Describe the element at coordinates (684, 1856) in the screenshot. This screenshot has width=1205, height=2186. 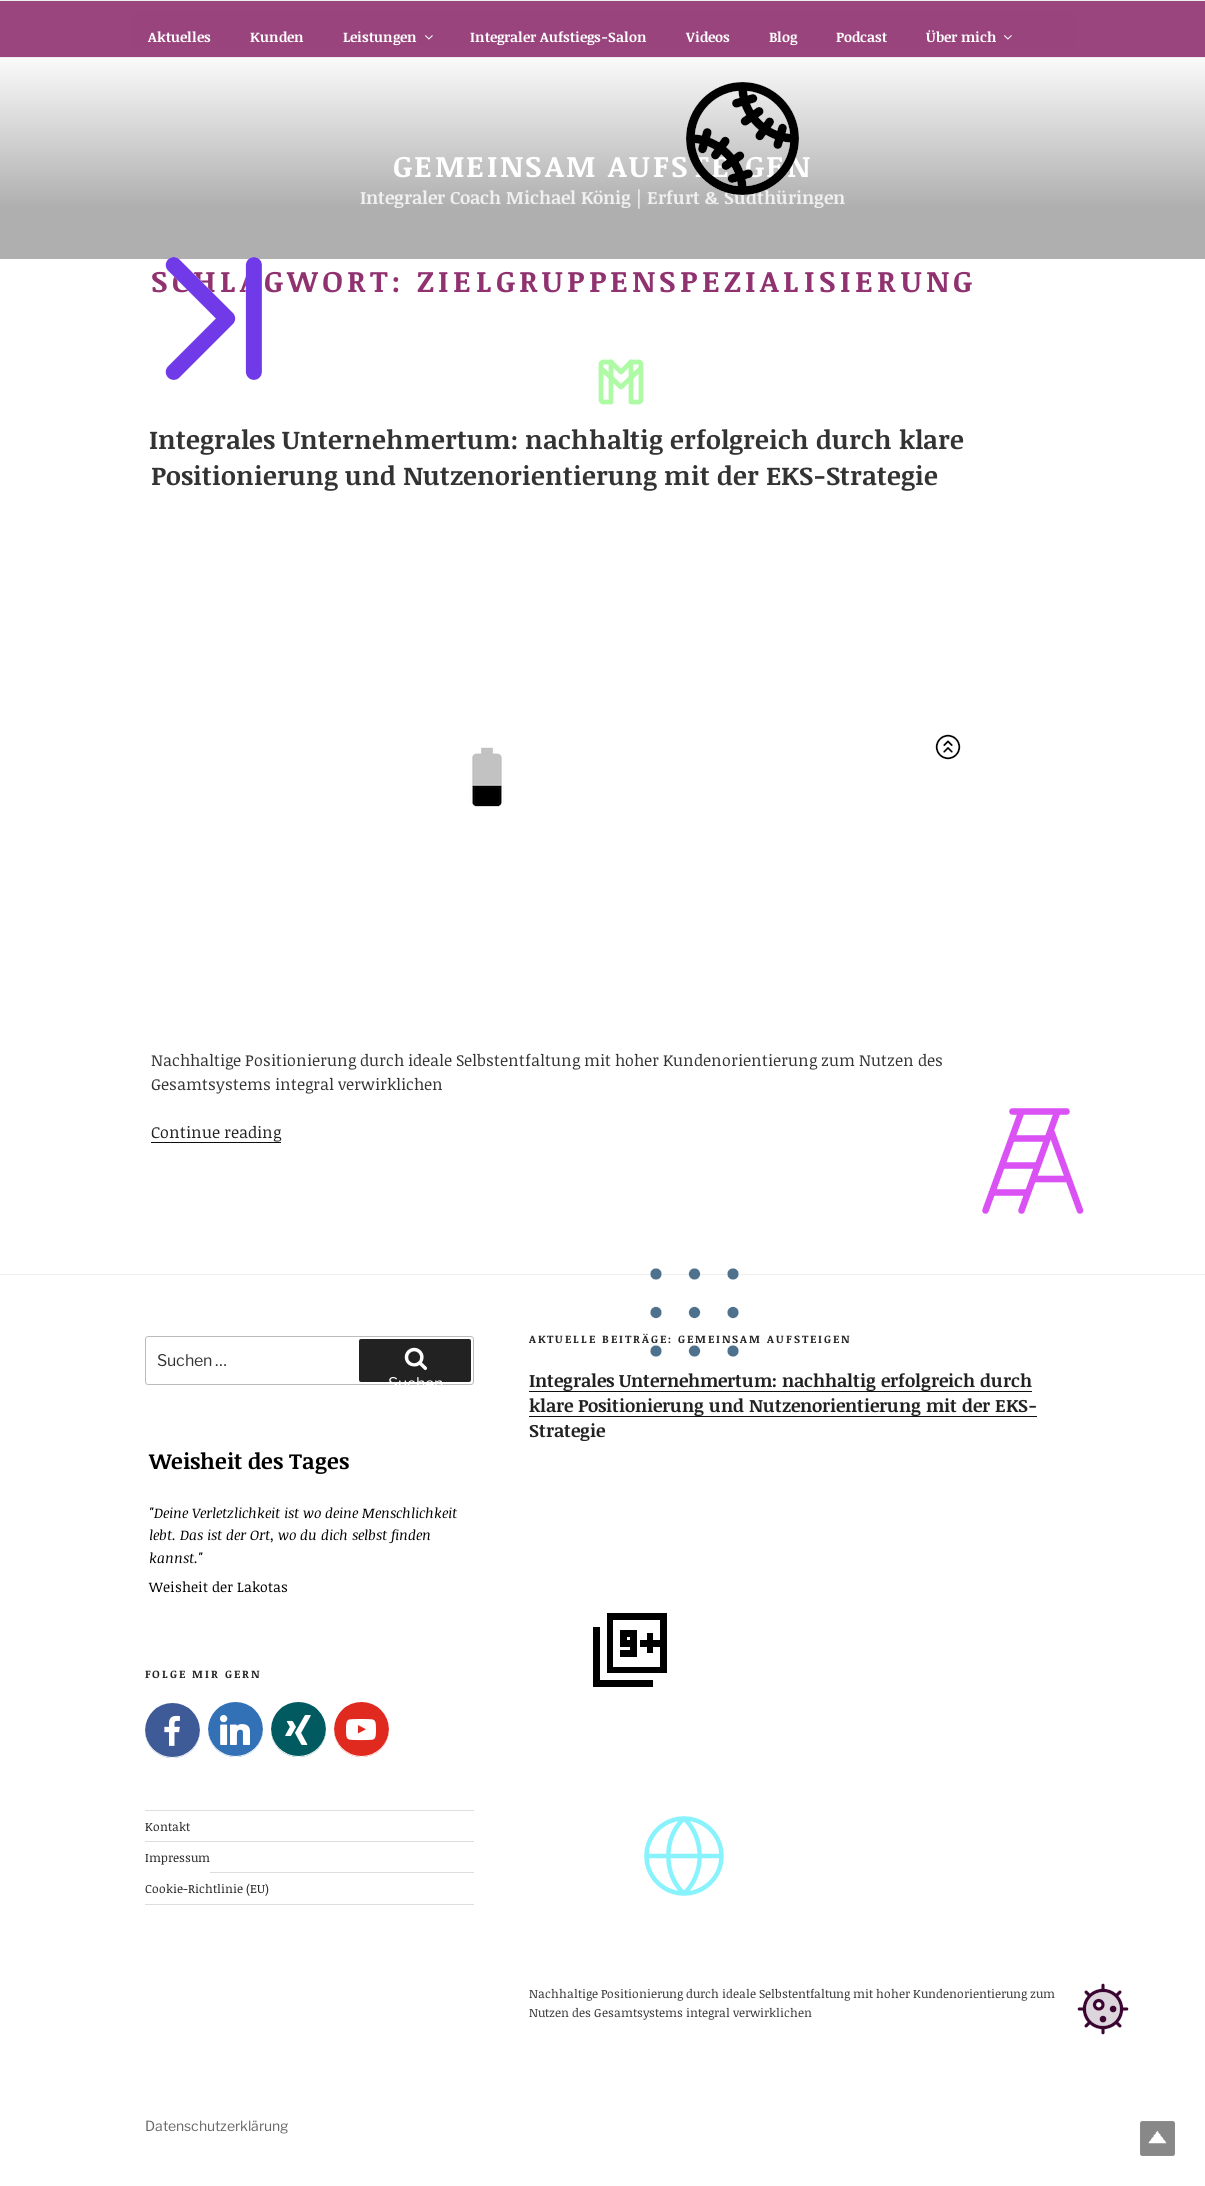
I see `switch to global or worldwide view` at that location.